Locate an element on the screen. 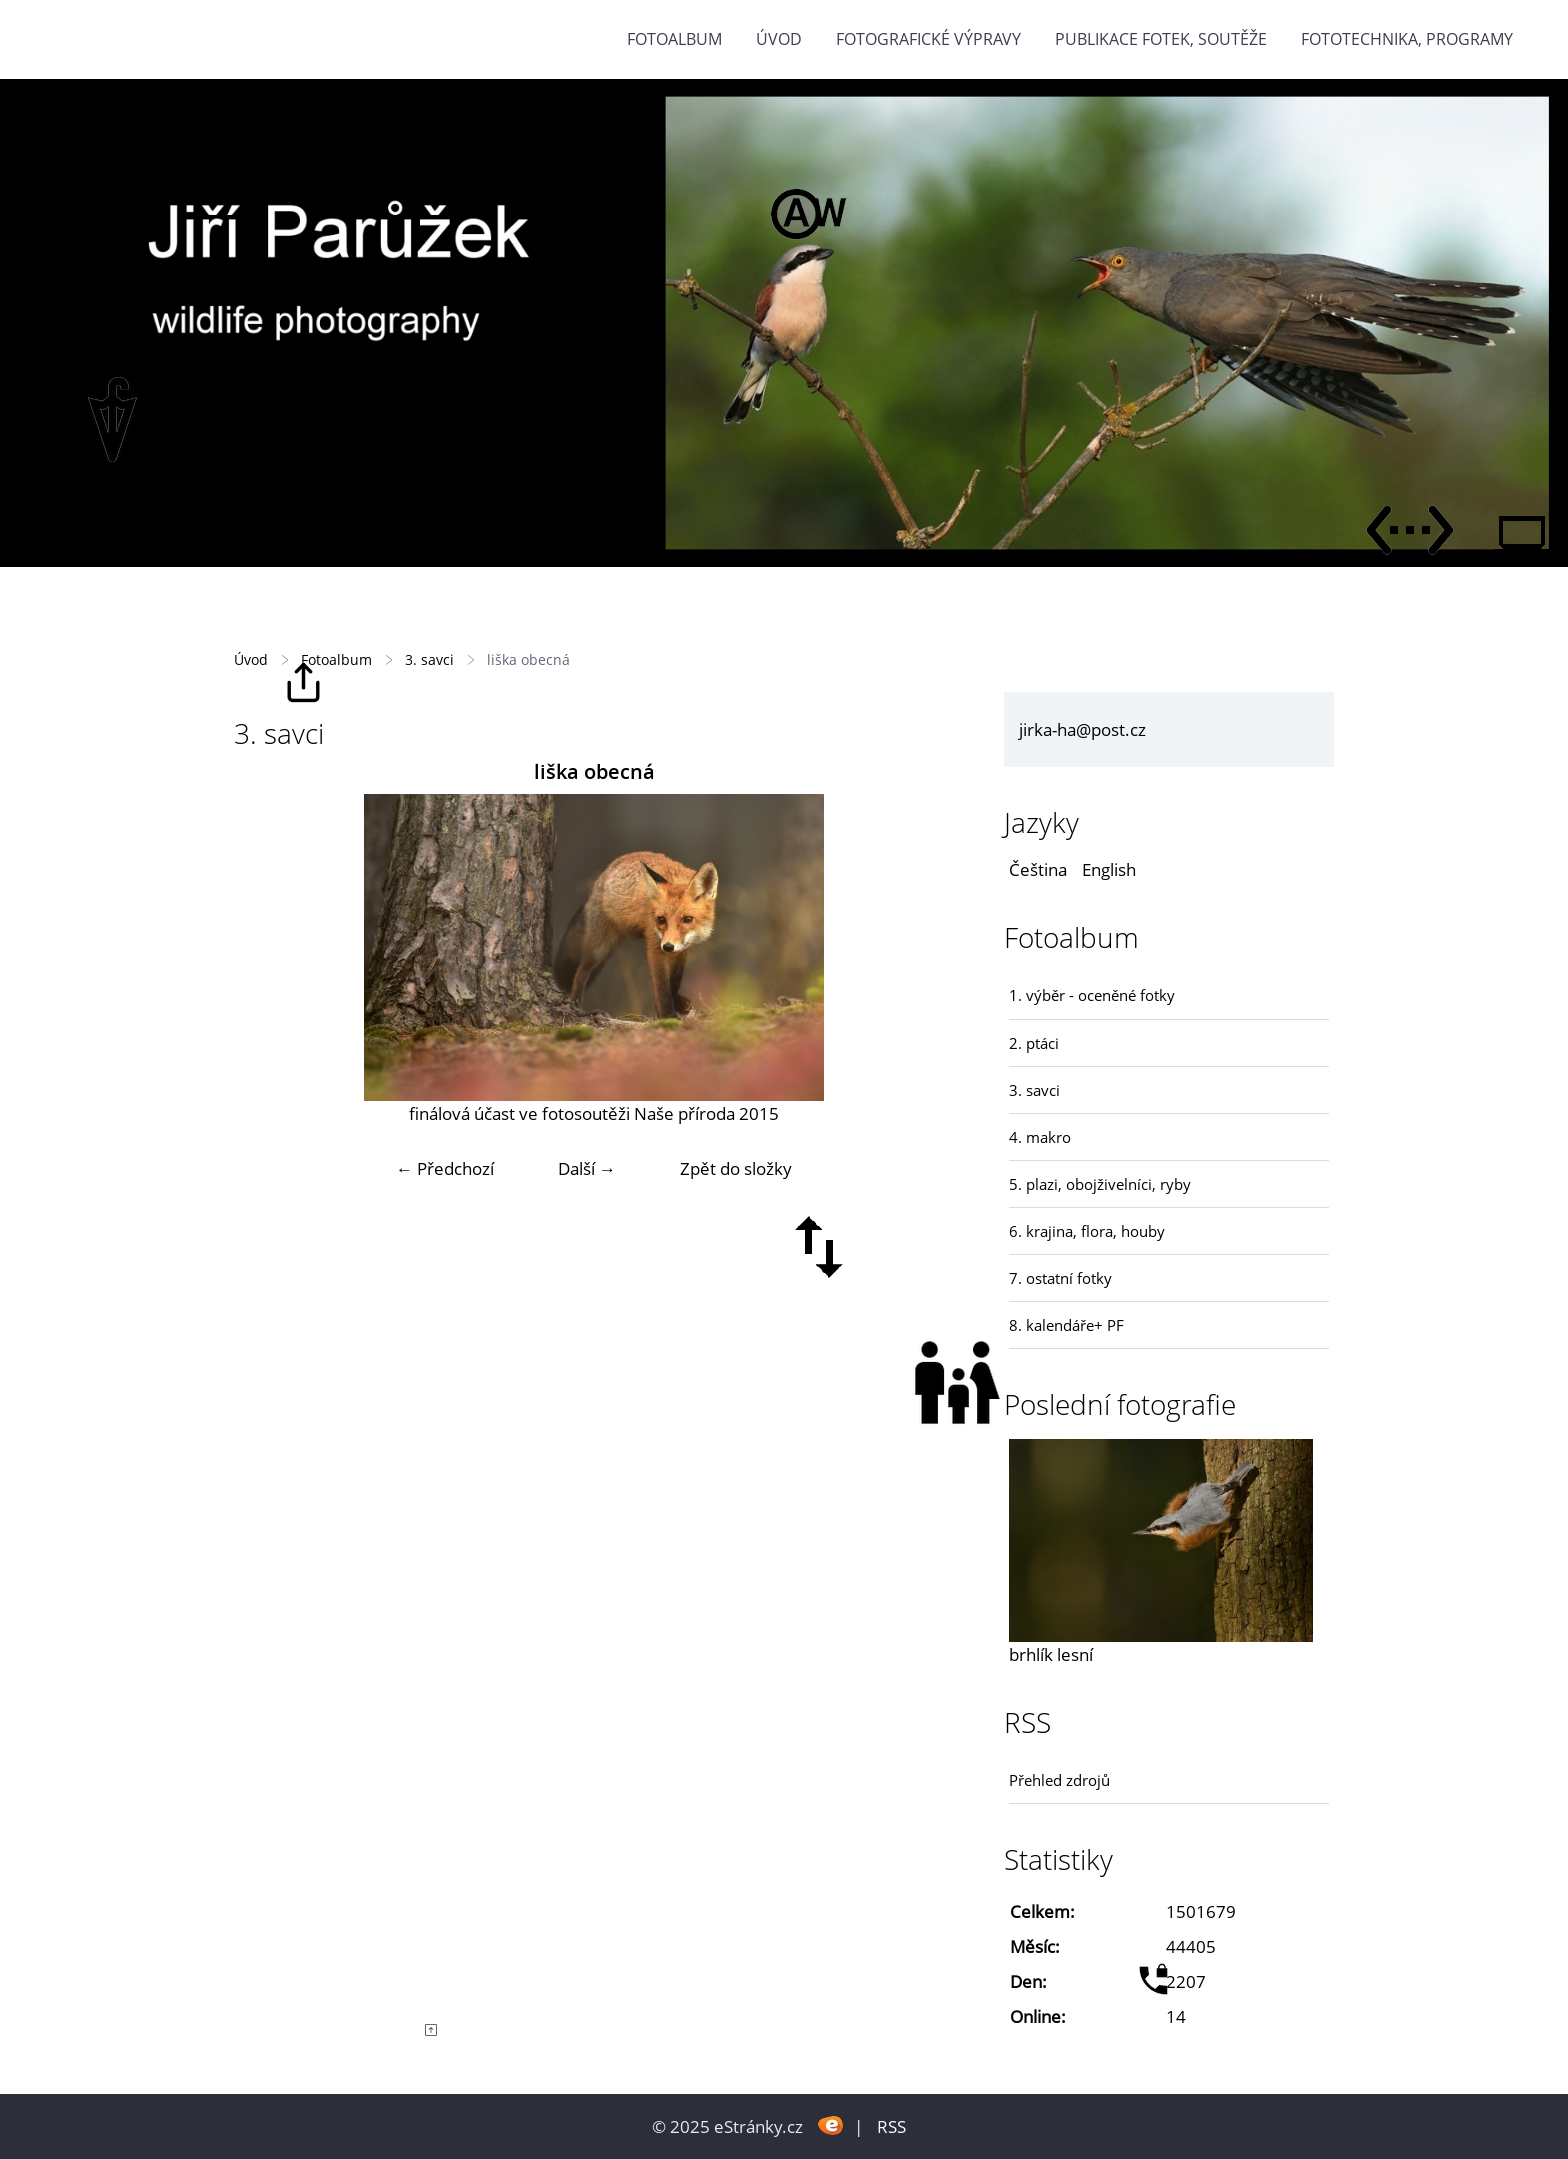  access laptop or computer settings is located at coordinates (1522, 535).